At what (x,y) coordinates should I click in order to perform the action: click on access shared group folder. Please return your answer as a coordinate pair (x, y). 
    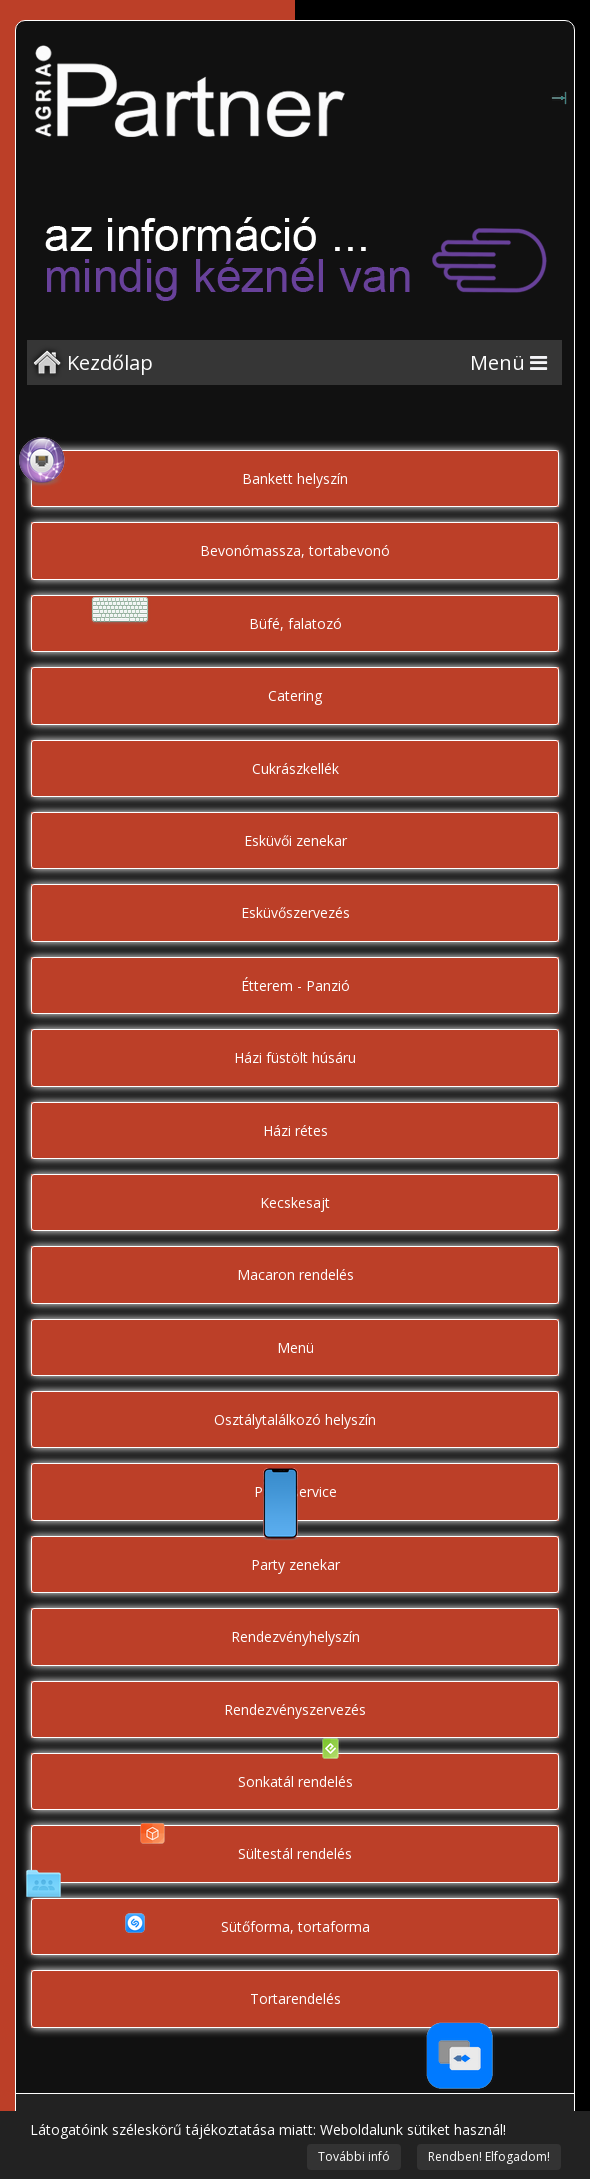
    Looking at the image, I should click on (43, 1883).